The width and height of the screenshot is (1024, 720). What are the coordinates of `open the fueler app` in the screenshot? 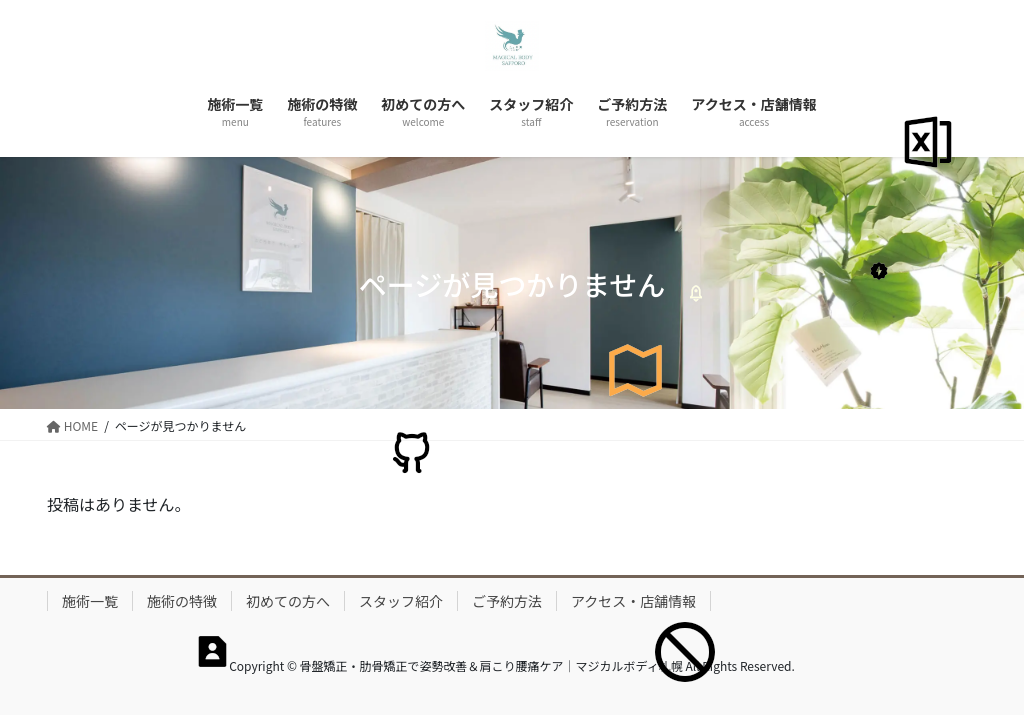 It's located at (879, 271).